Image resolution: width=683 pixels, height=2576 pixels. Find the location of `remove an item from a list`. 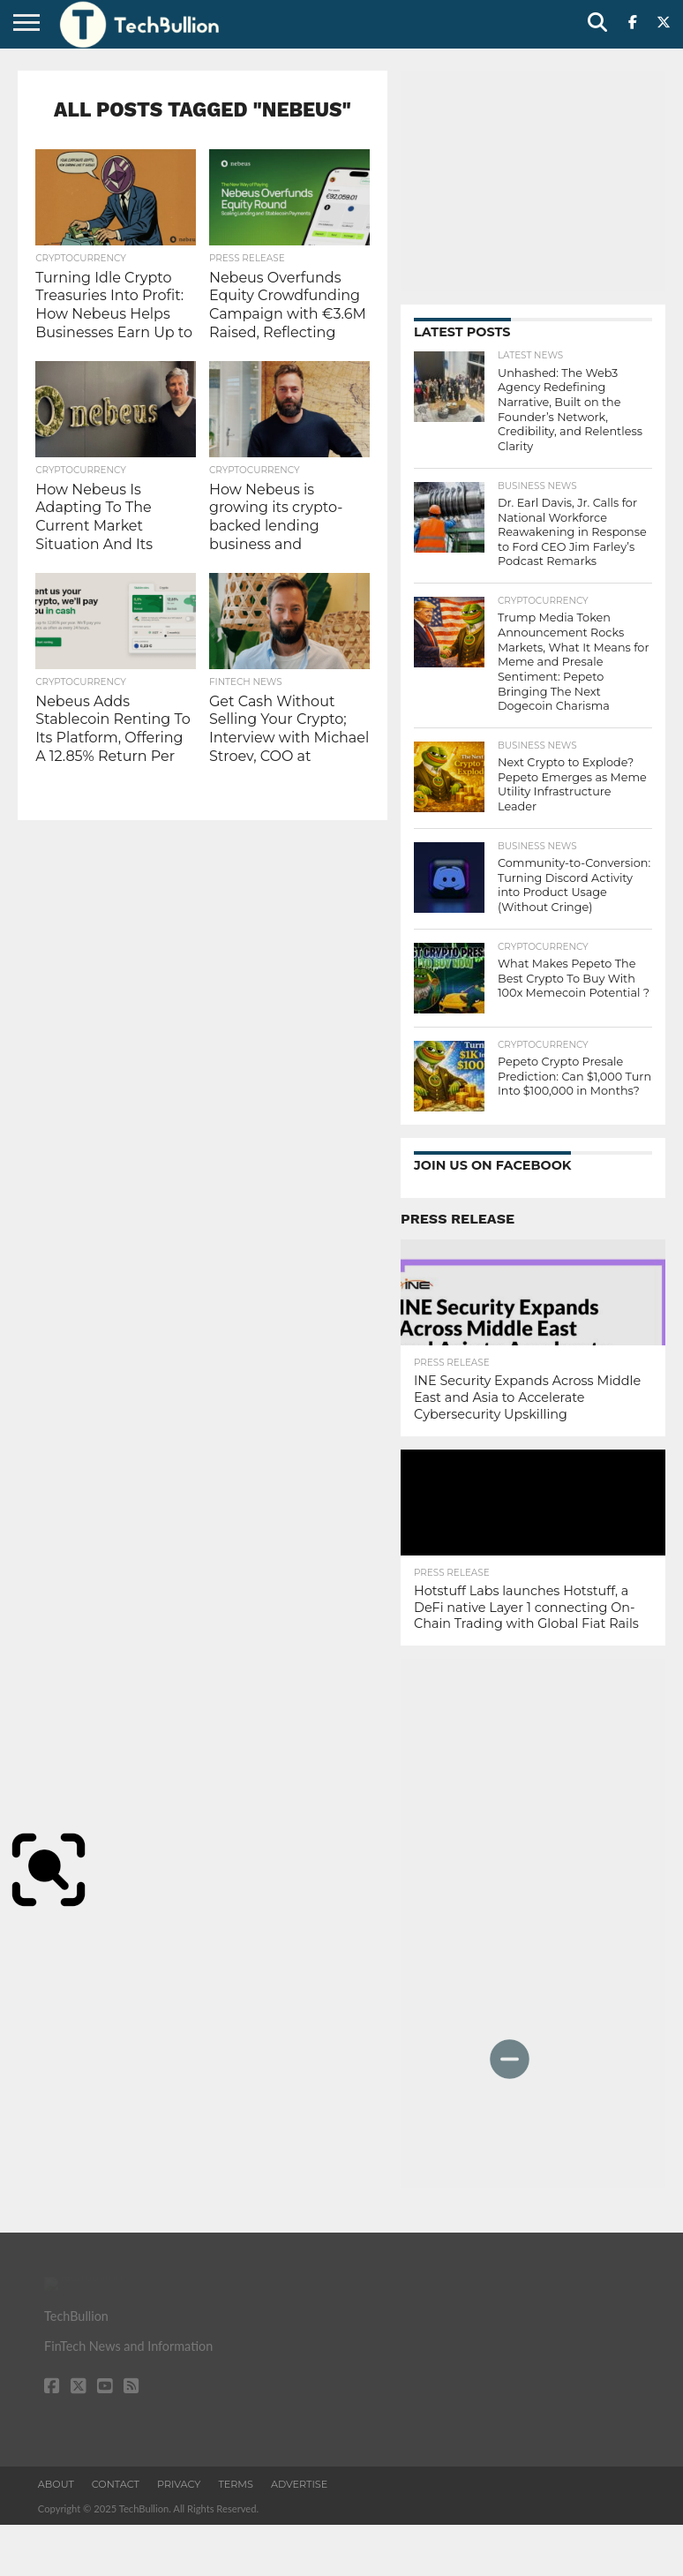

remove an item from a list is located at coordinates (509, 2059).